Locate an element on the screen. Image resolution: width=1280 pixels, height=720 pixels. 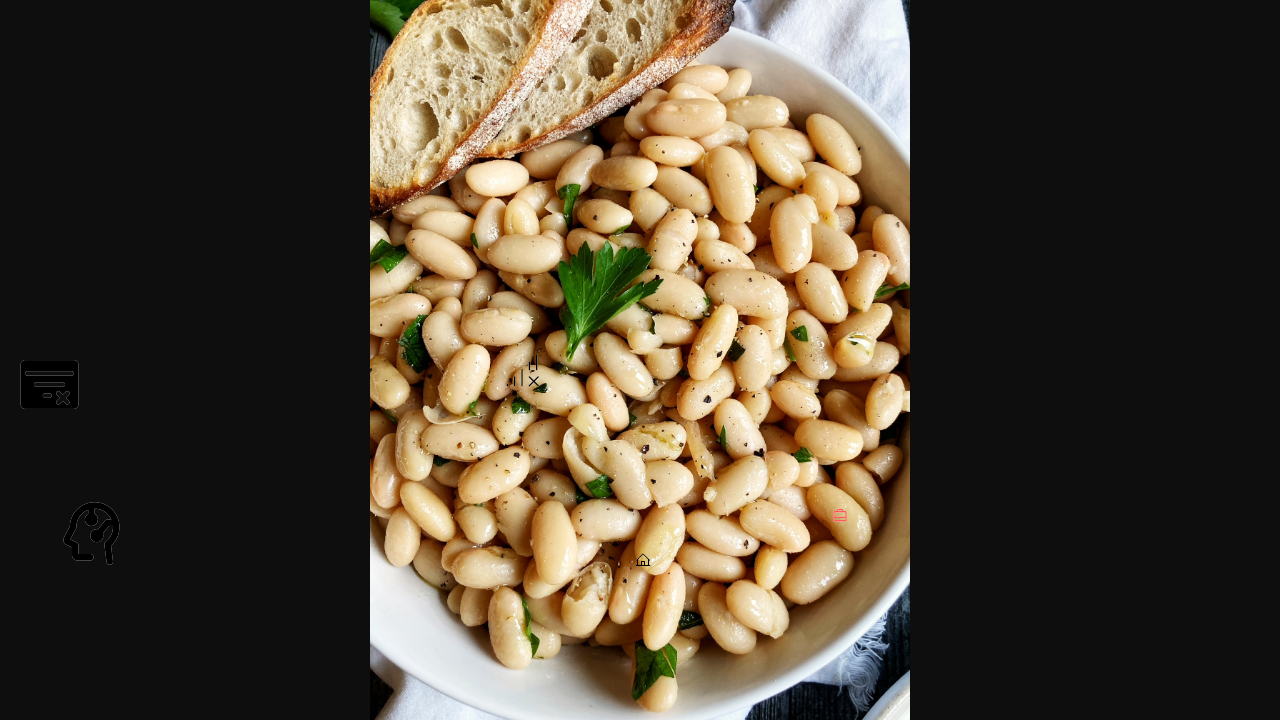
navigate to home screen is located at coordinates (643, 560).